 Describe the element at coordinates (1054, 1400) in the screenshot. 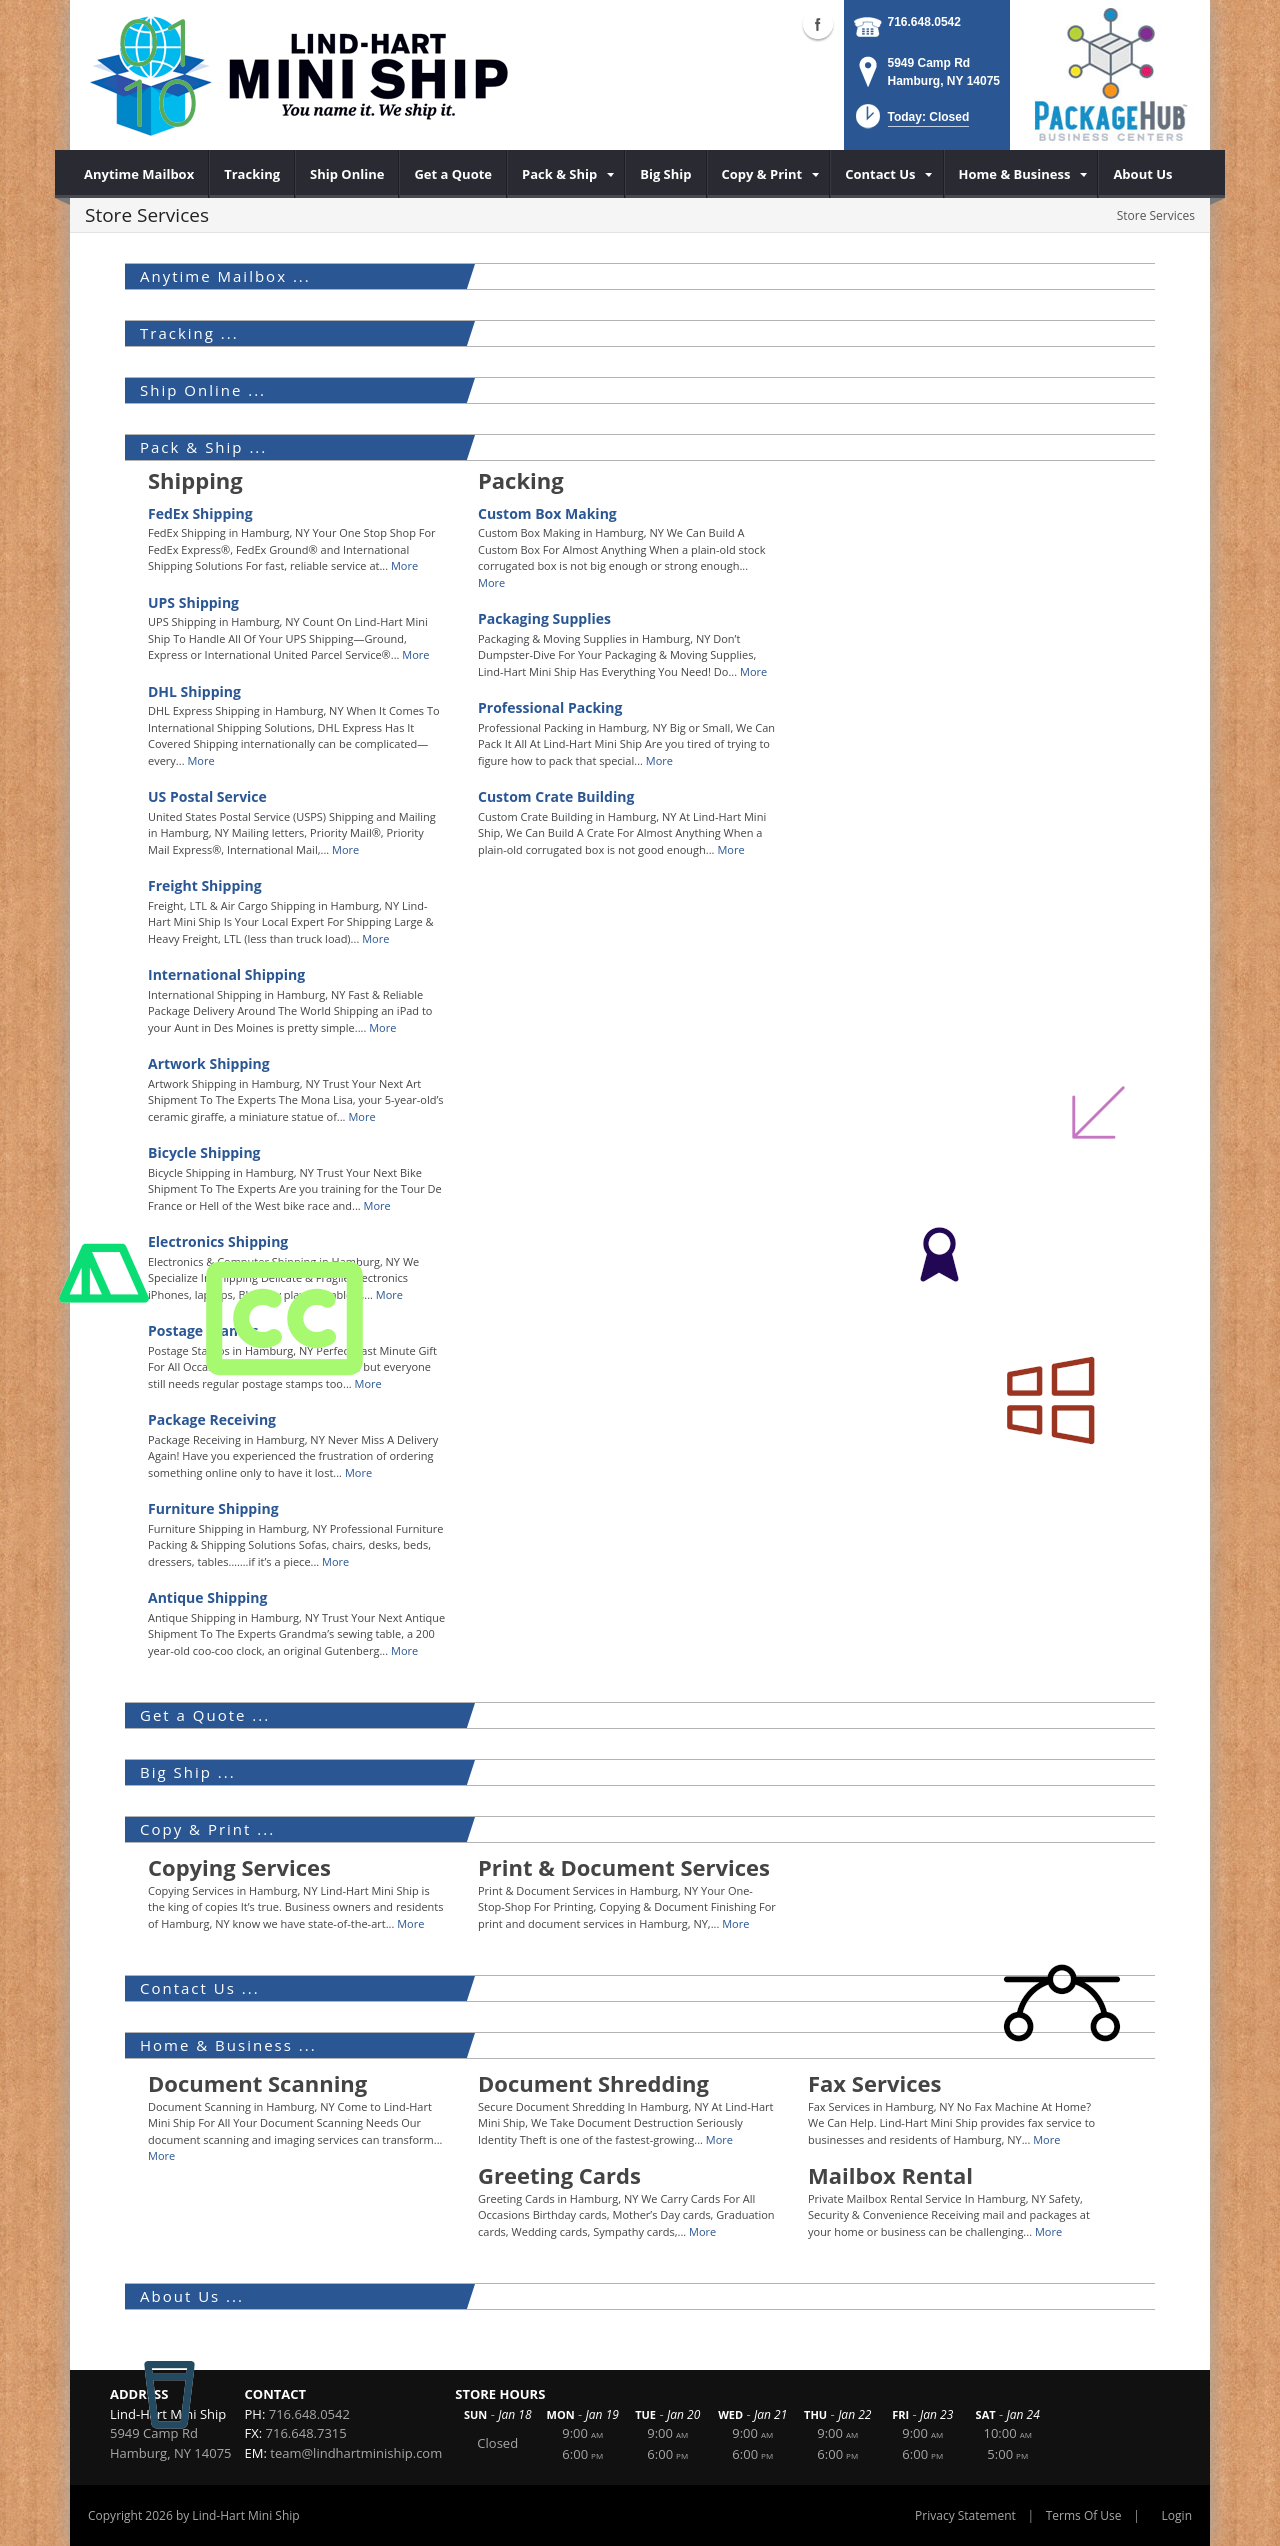

I see `open windows start menu` at that location.